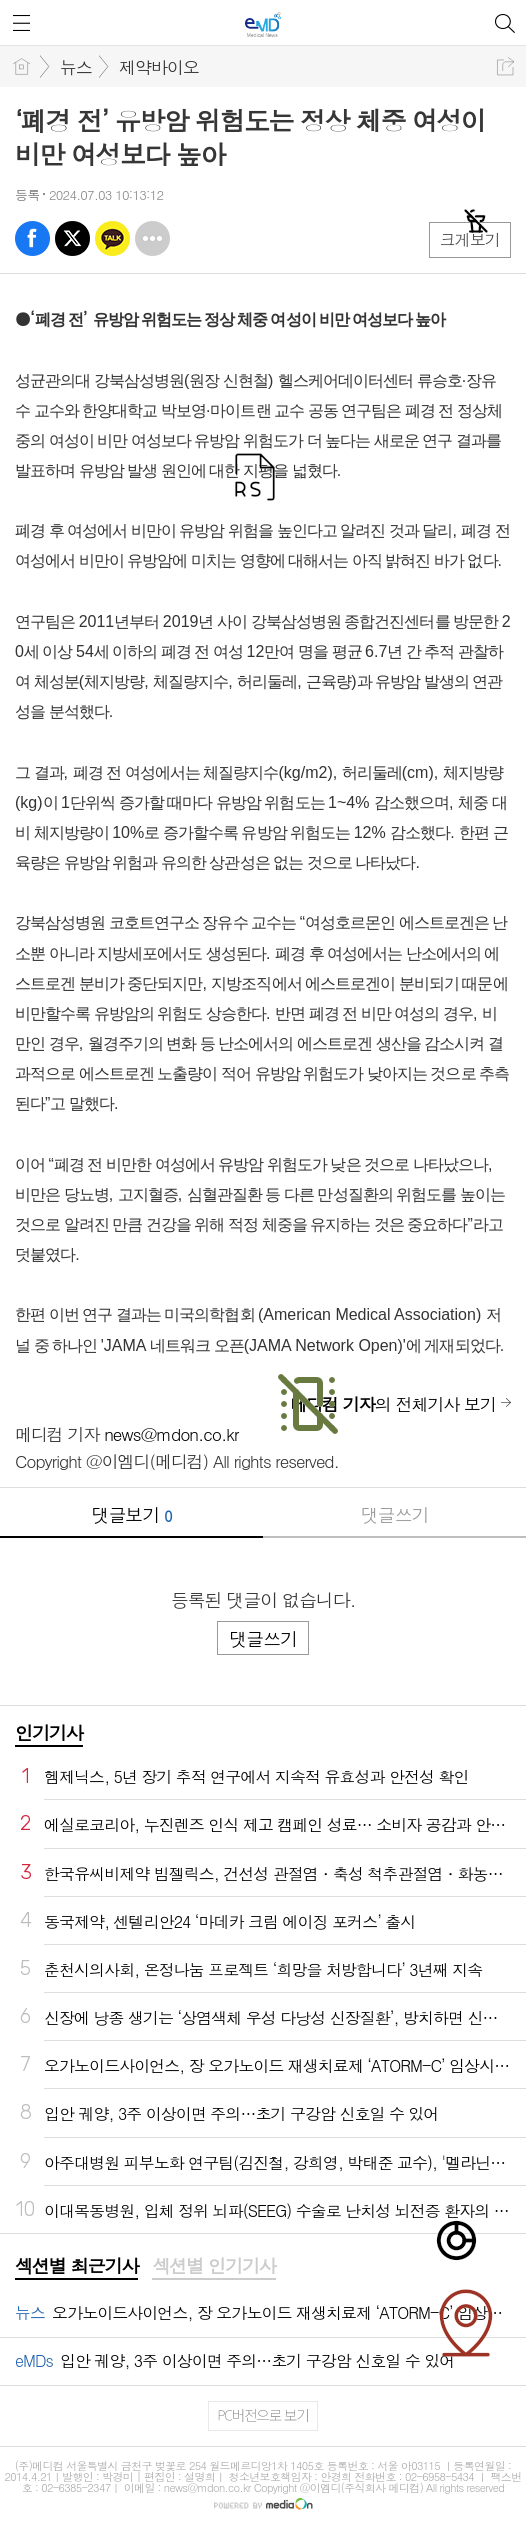 This screenshot has width=526, height=2524. What do you see at coordinates (456, 2240) in the screenshot?
I see `view donut chart analytics` at bounding box center [456, 2240].